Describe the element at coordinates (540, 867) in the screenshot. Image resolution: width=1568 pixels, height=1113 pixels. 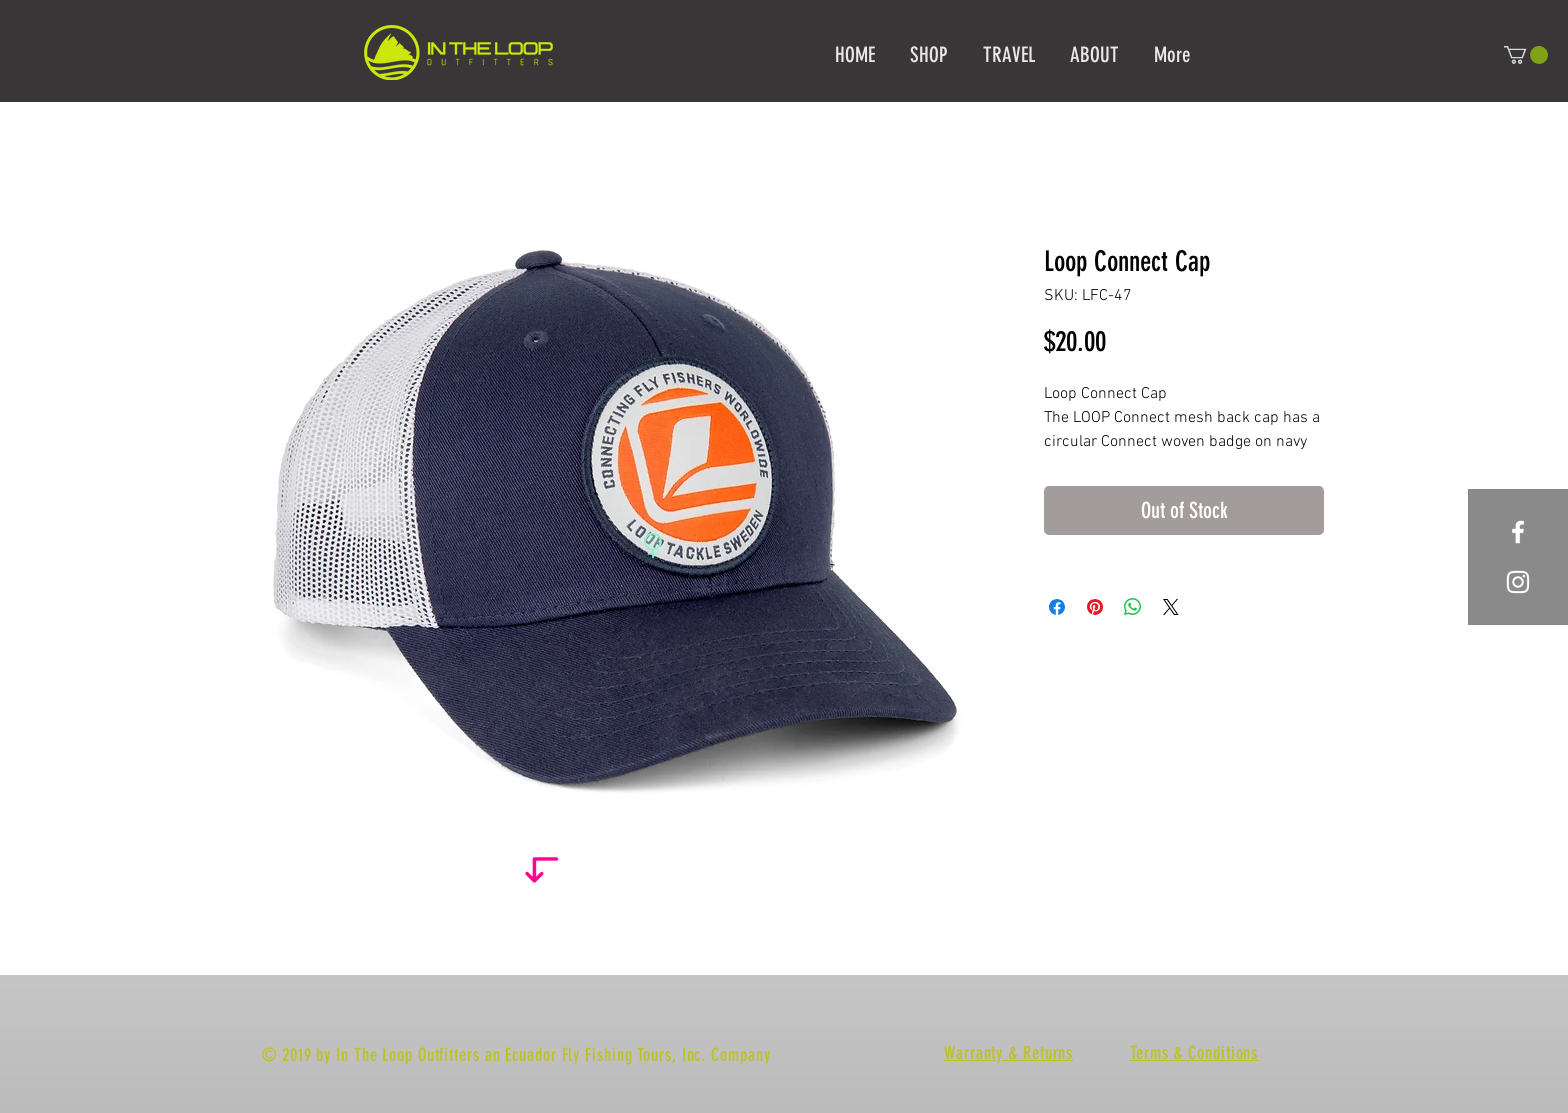
I see `navigate back and down in a menu hierarchy` at that location.